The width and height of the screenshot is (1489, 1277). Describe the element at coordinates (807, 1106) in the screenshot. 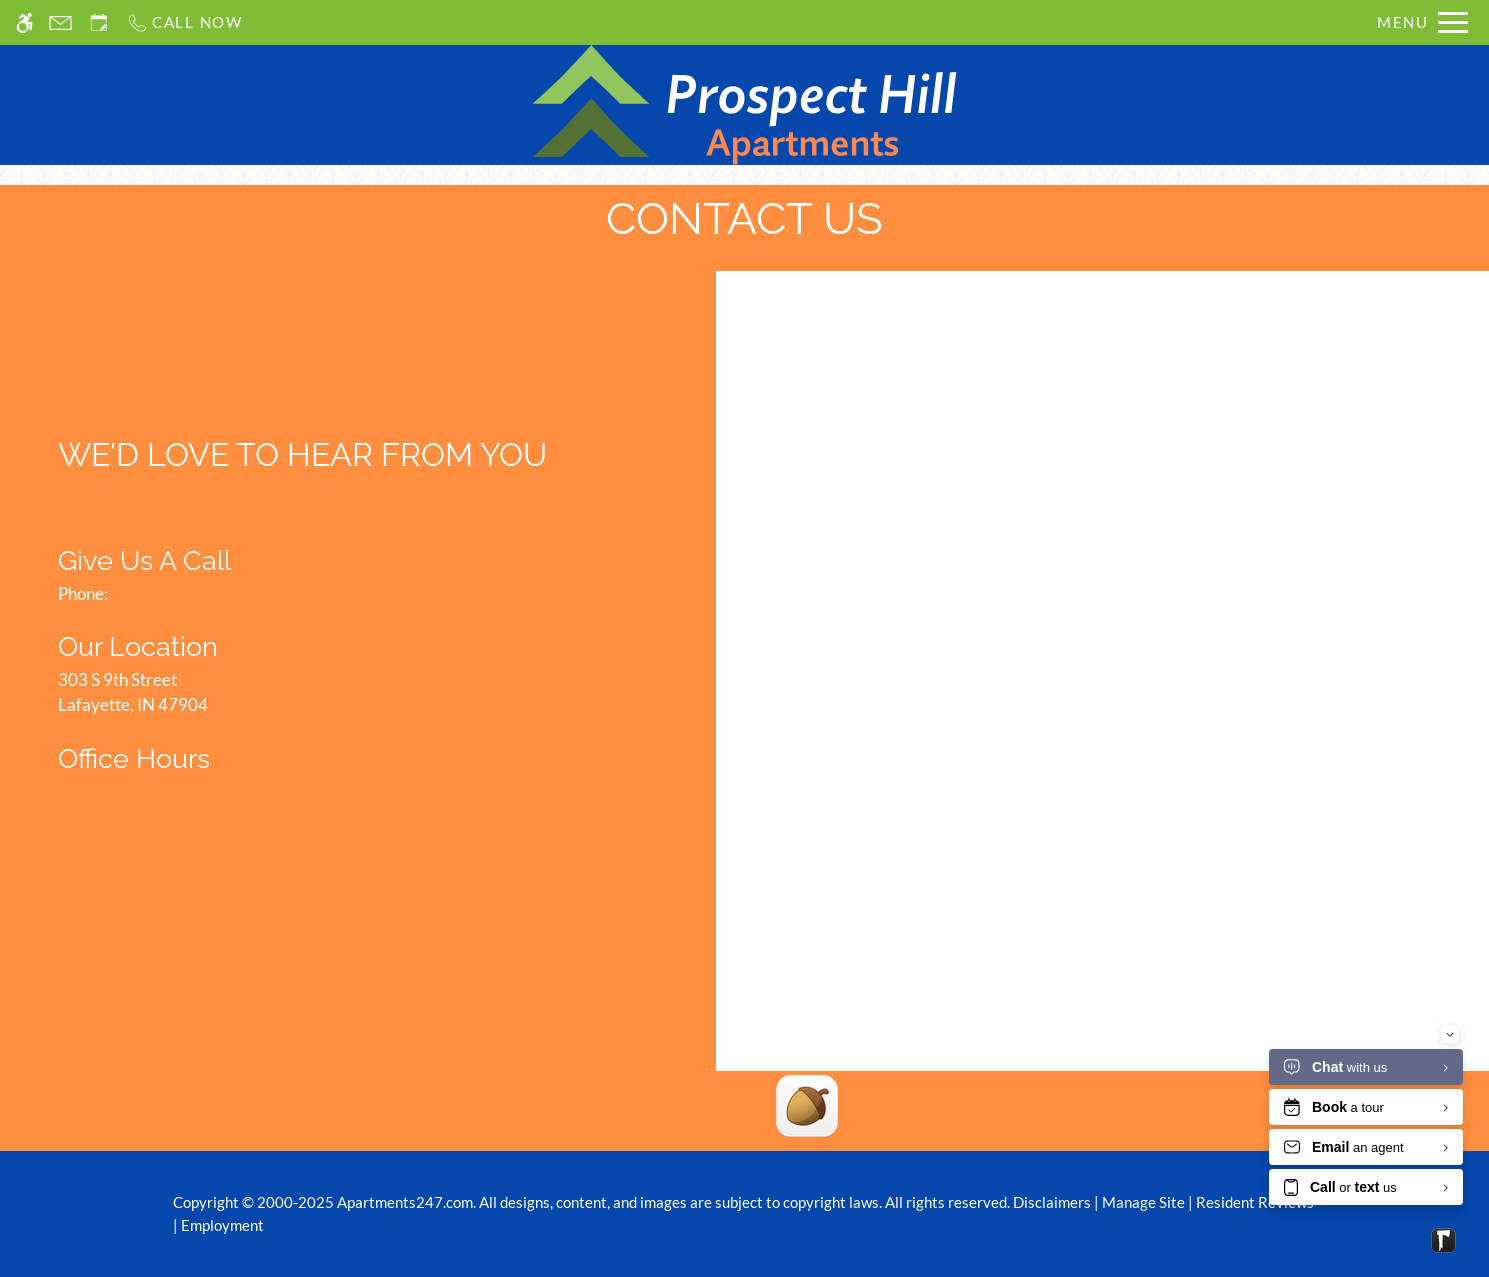

I see `open nutstore cloud storage app` at that location.